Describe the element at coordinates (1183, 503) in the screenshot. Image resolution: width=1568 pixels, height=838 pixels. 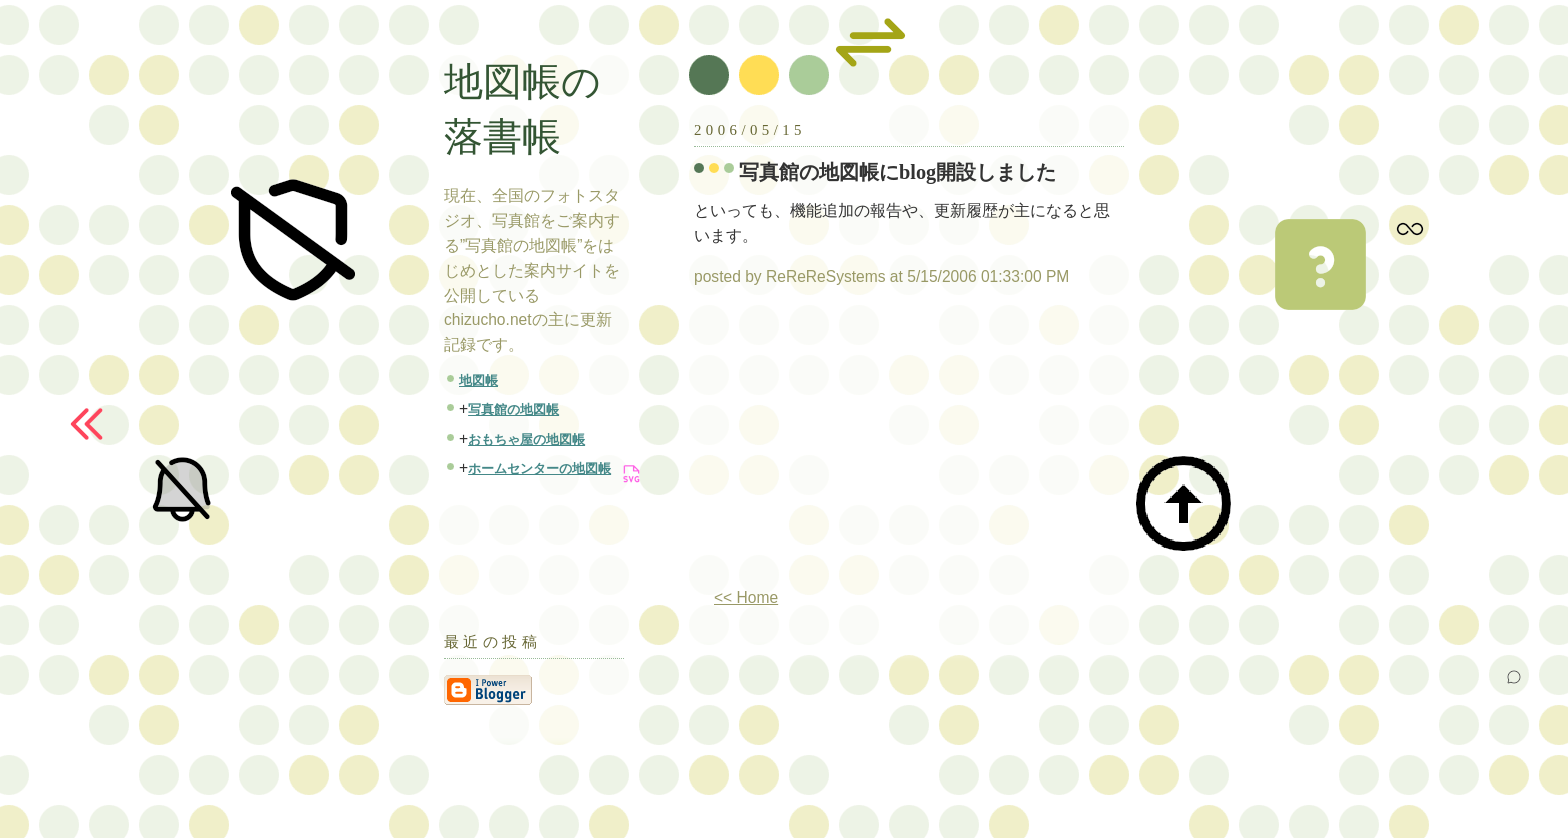
I see `upload a file or document` at that location.